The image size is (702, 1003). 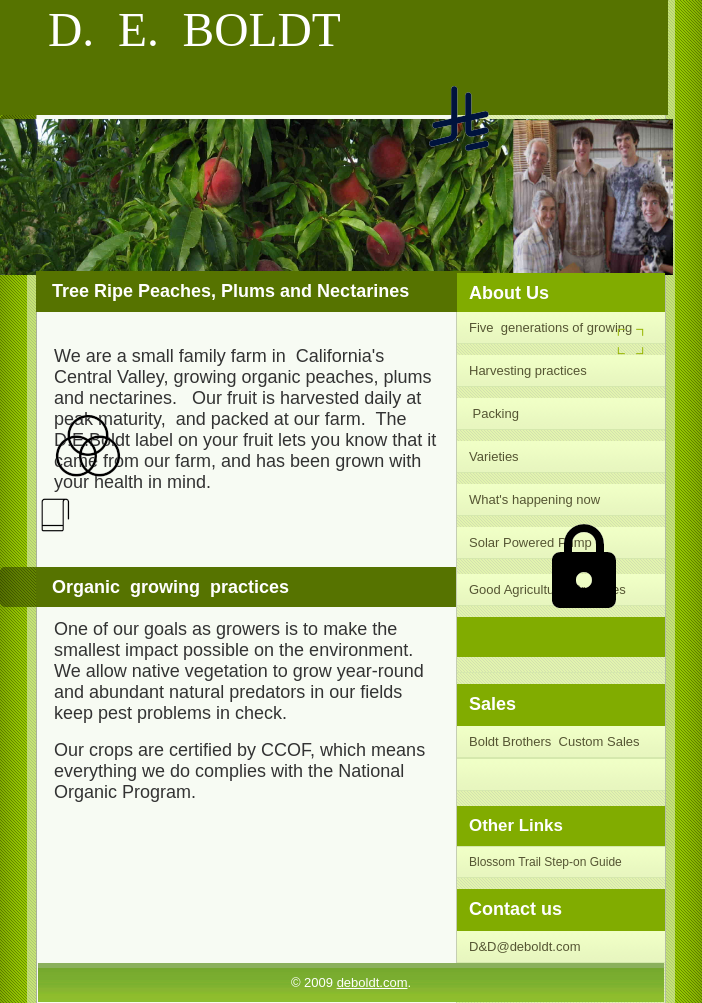 I want to click on indicates a secure connection, so click(x=584, y=568).